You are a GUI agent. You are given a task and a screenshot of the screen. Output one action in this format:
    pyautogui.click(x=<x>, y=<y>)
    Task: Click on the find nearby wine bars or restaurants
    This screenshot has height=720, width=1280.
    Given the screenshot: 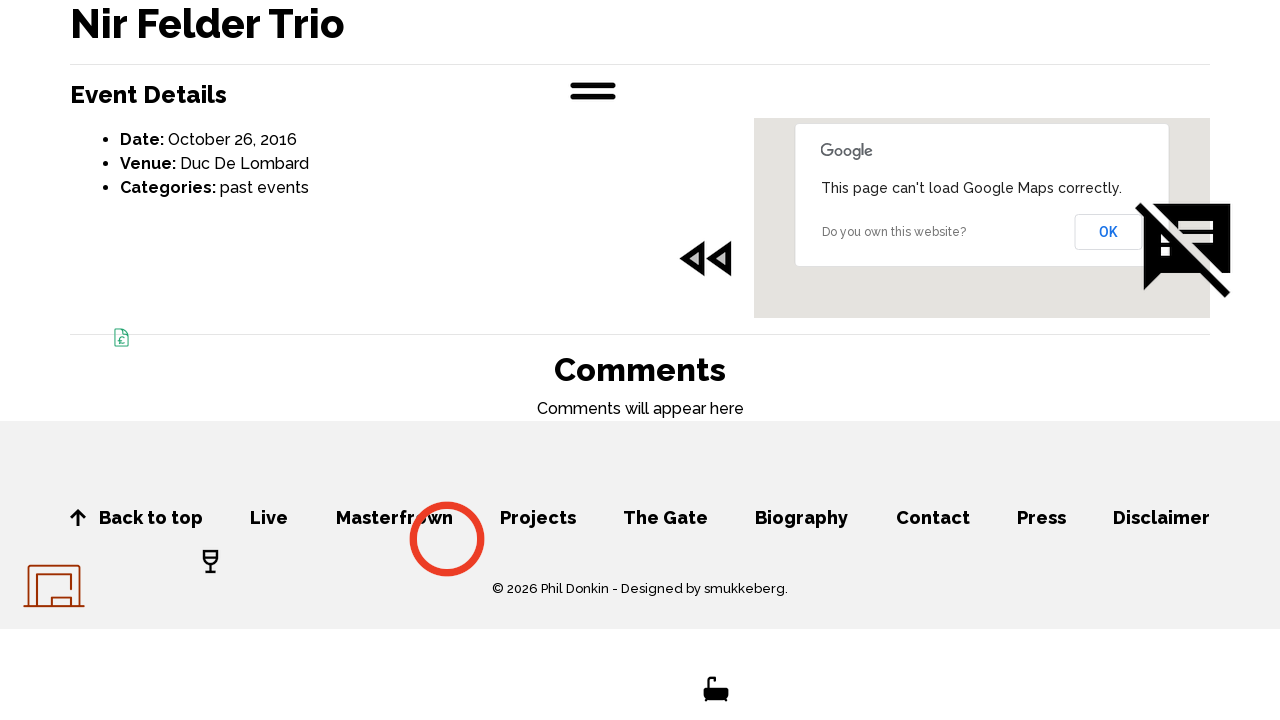 What is the action you would take?
    pyautogui.click(x=210, y=561)
    